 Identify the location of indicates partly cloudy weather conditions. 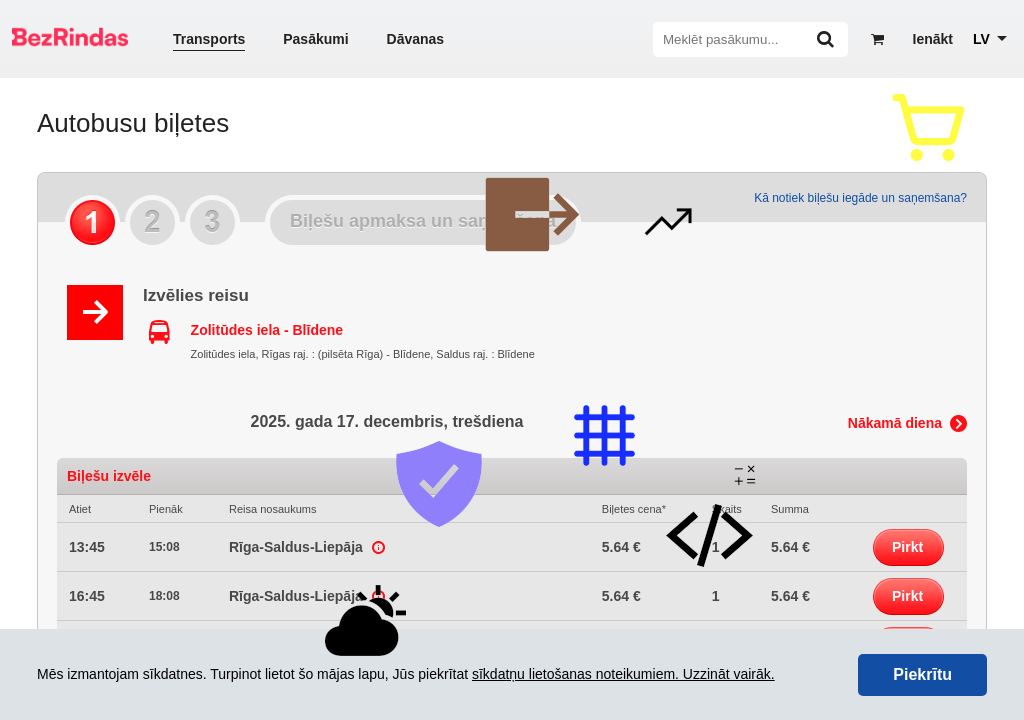
(365, 620).